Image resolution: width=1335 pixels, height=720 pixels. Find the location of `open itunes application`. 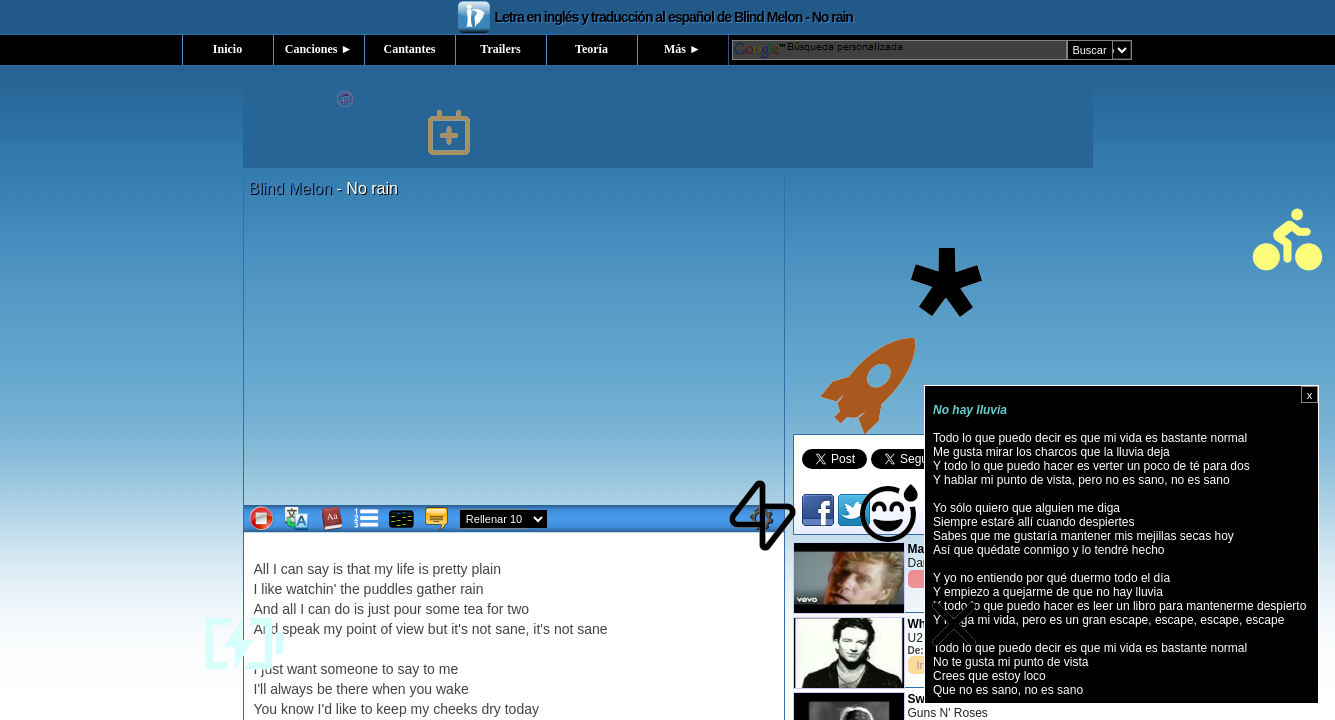

open itunes application is located at coordinates (345, 99).